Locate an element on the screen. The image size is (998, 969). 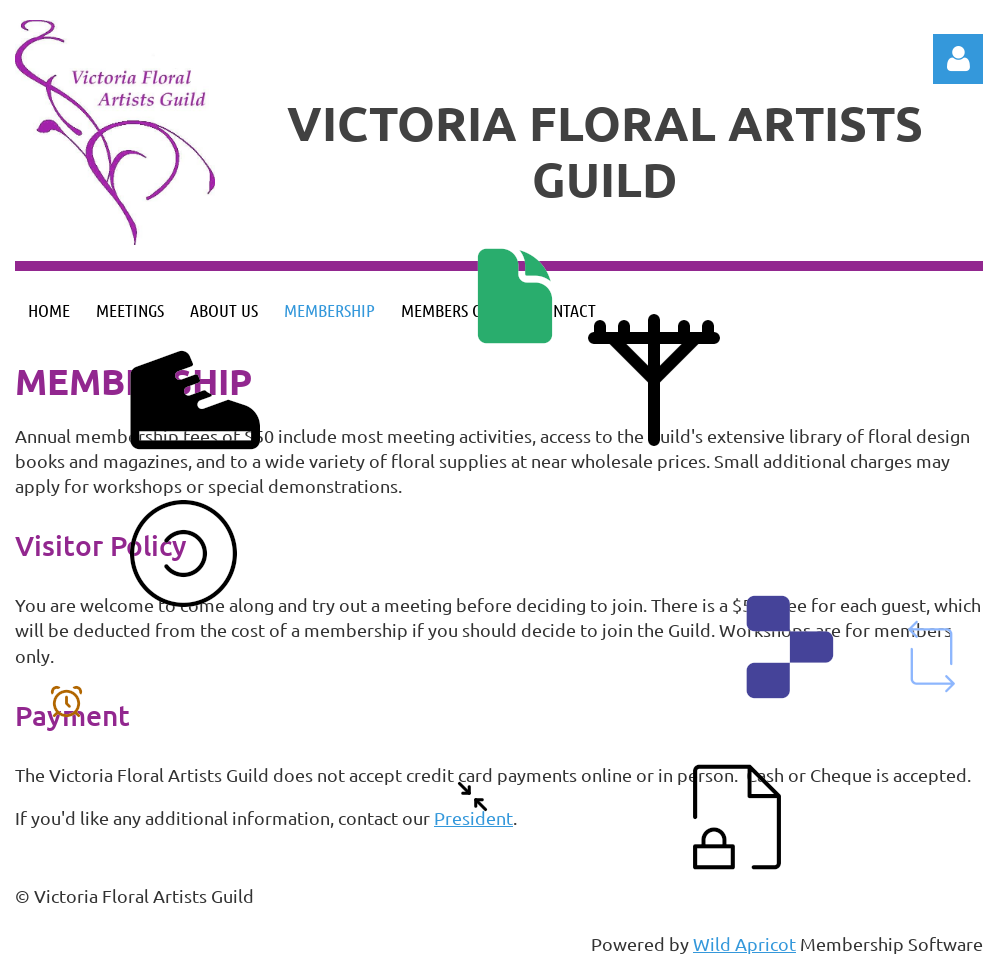
access a password-protected file is located at coordinates (737, 817).